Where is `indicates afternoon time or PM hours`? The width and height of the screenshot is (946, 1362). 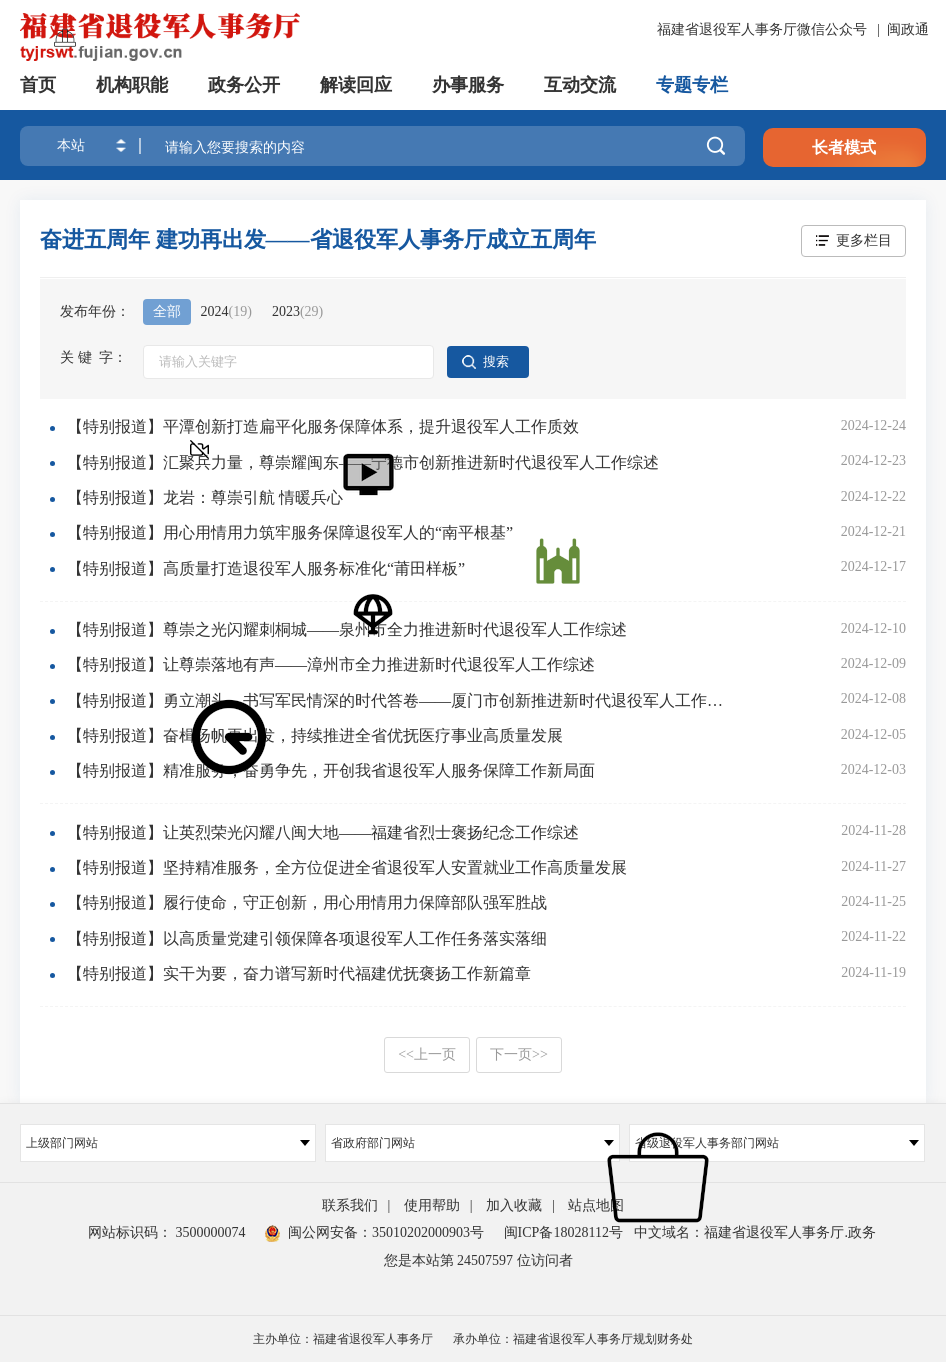
indicates afternoon time or PM hours is located at coordinates (229, 737).